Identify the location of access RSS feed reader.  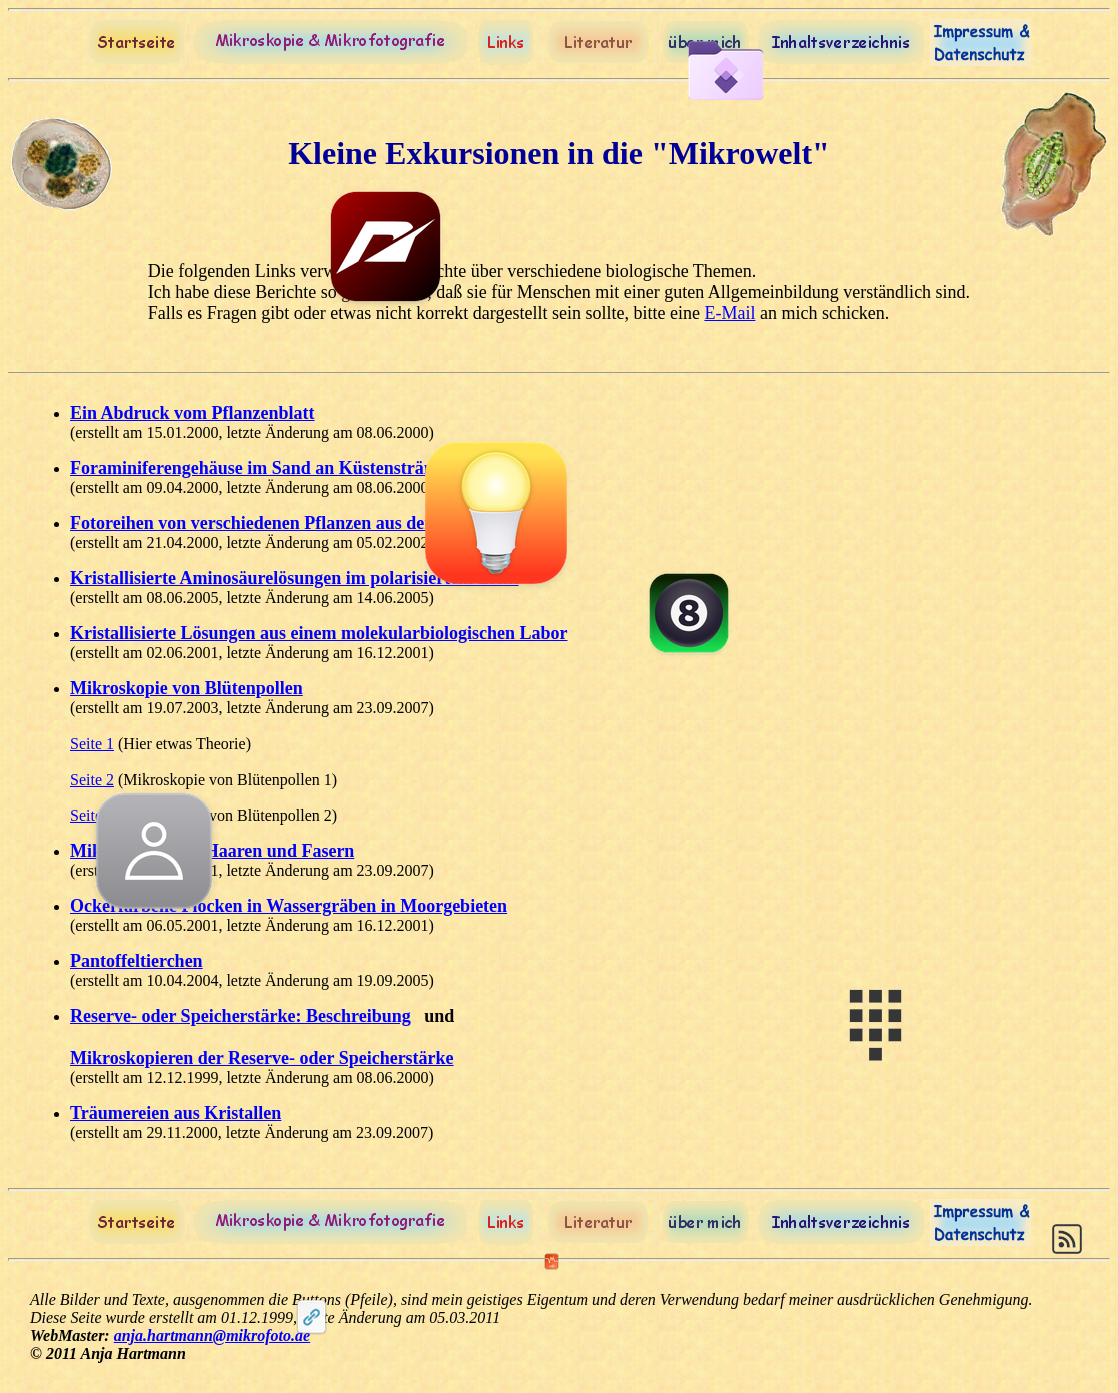
(1067, 1239).